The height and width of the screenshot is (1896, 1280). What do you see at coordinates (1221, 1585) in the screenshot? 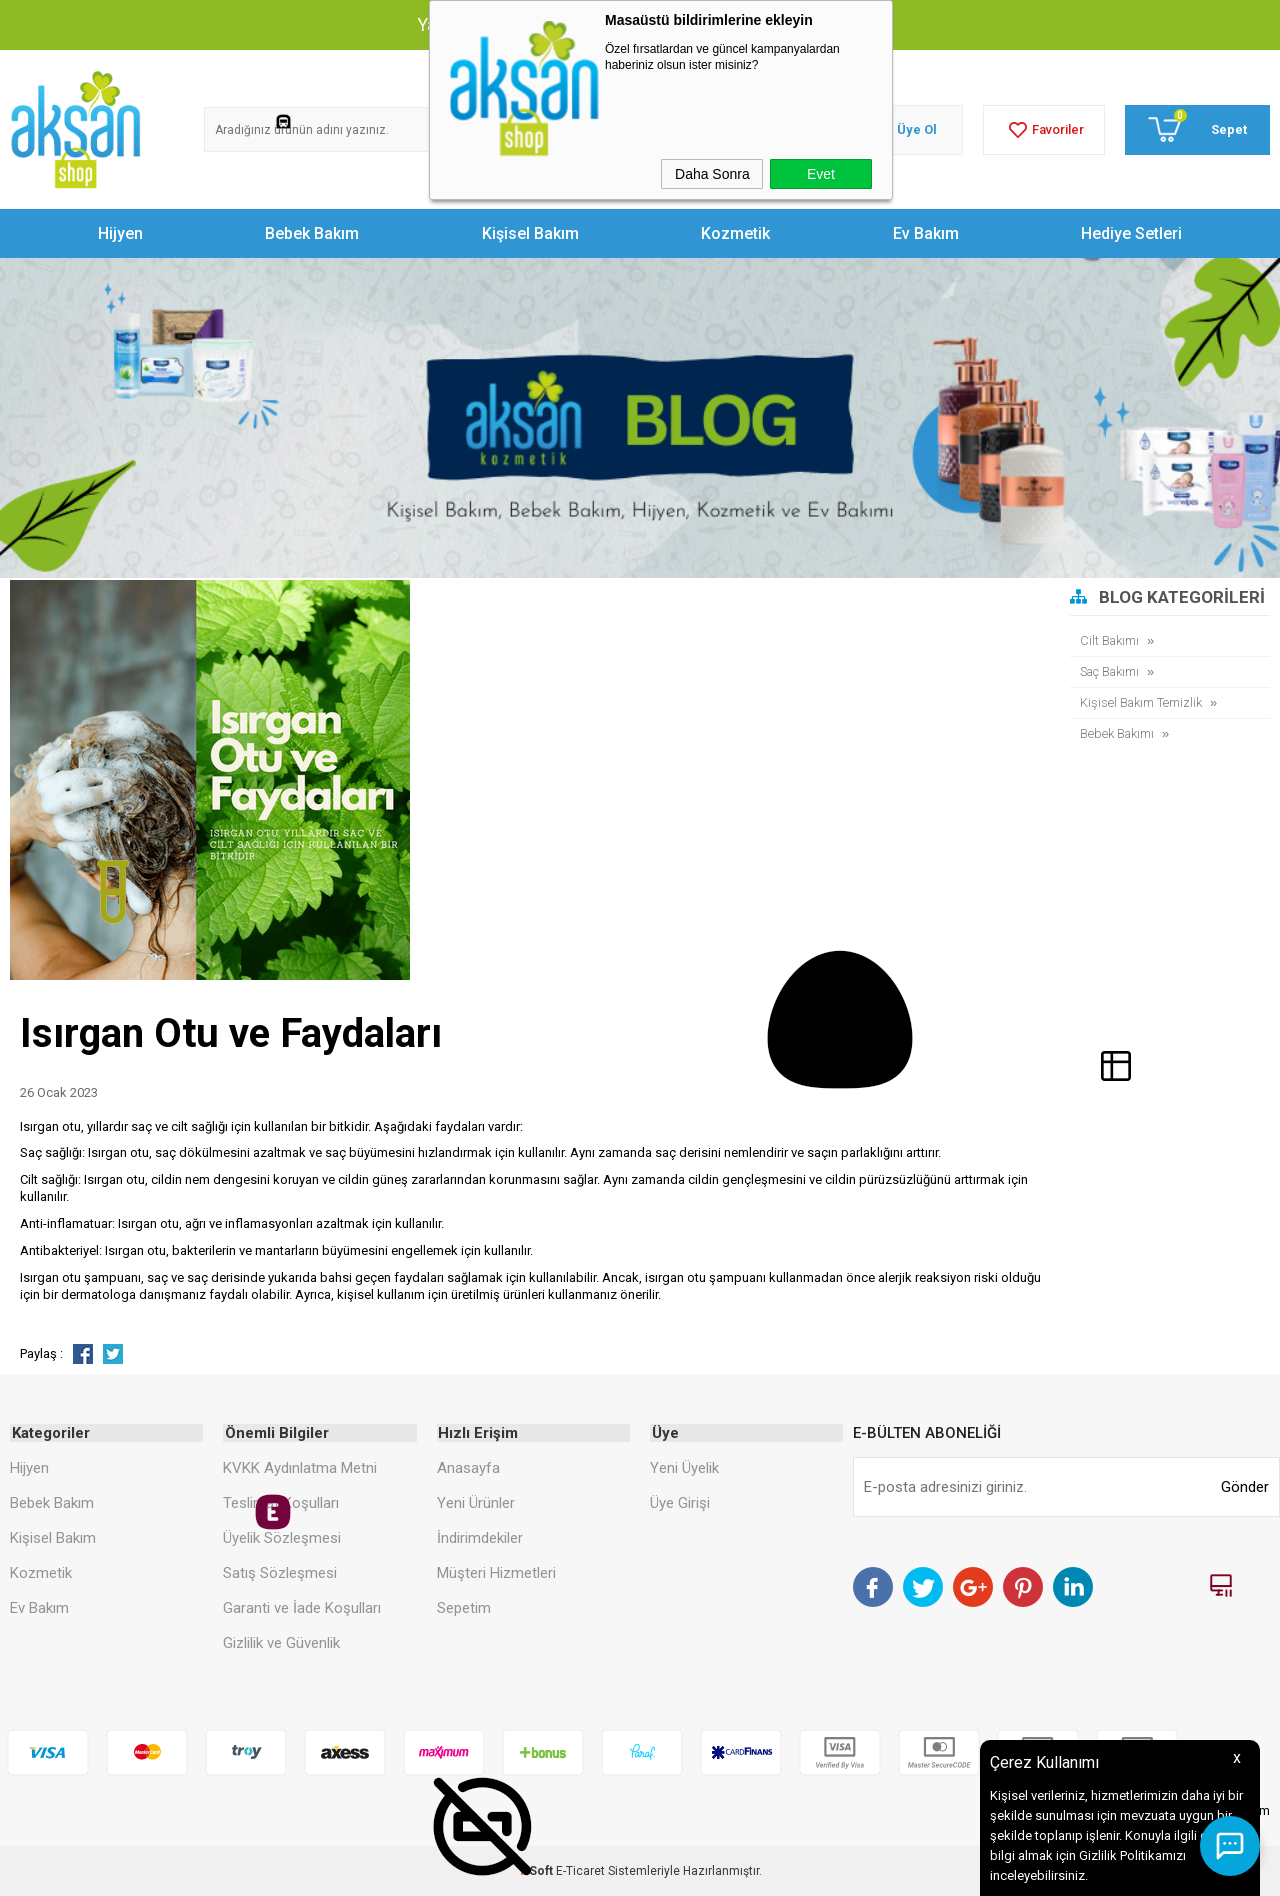
I see `pause media playback on desktop display` at bounding box center [1221, 1585].